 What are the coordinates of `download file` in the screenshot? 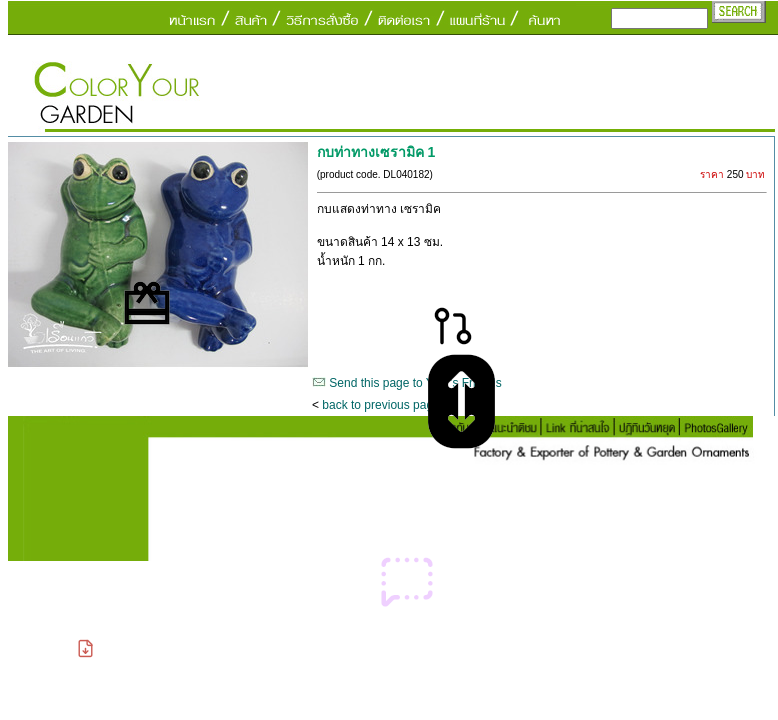 It's located at (85, 648).